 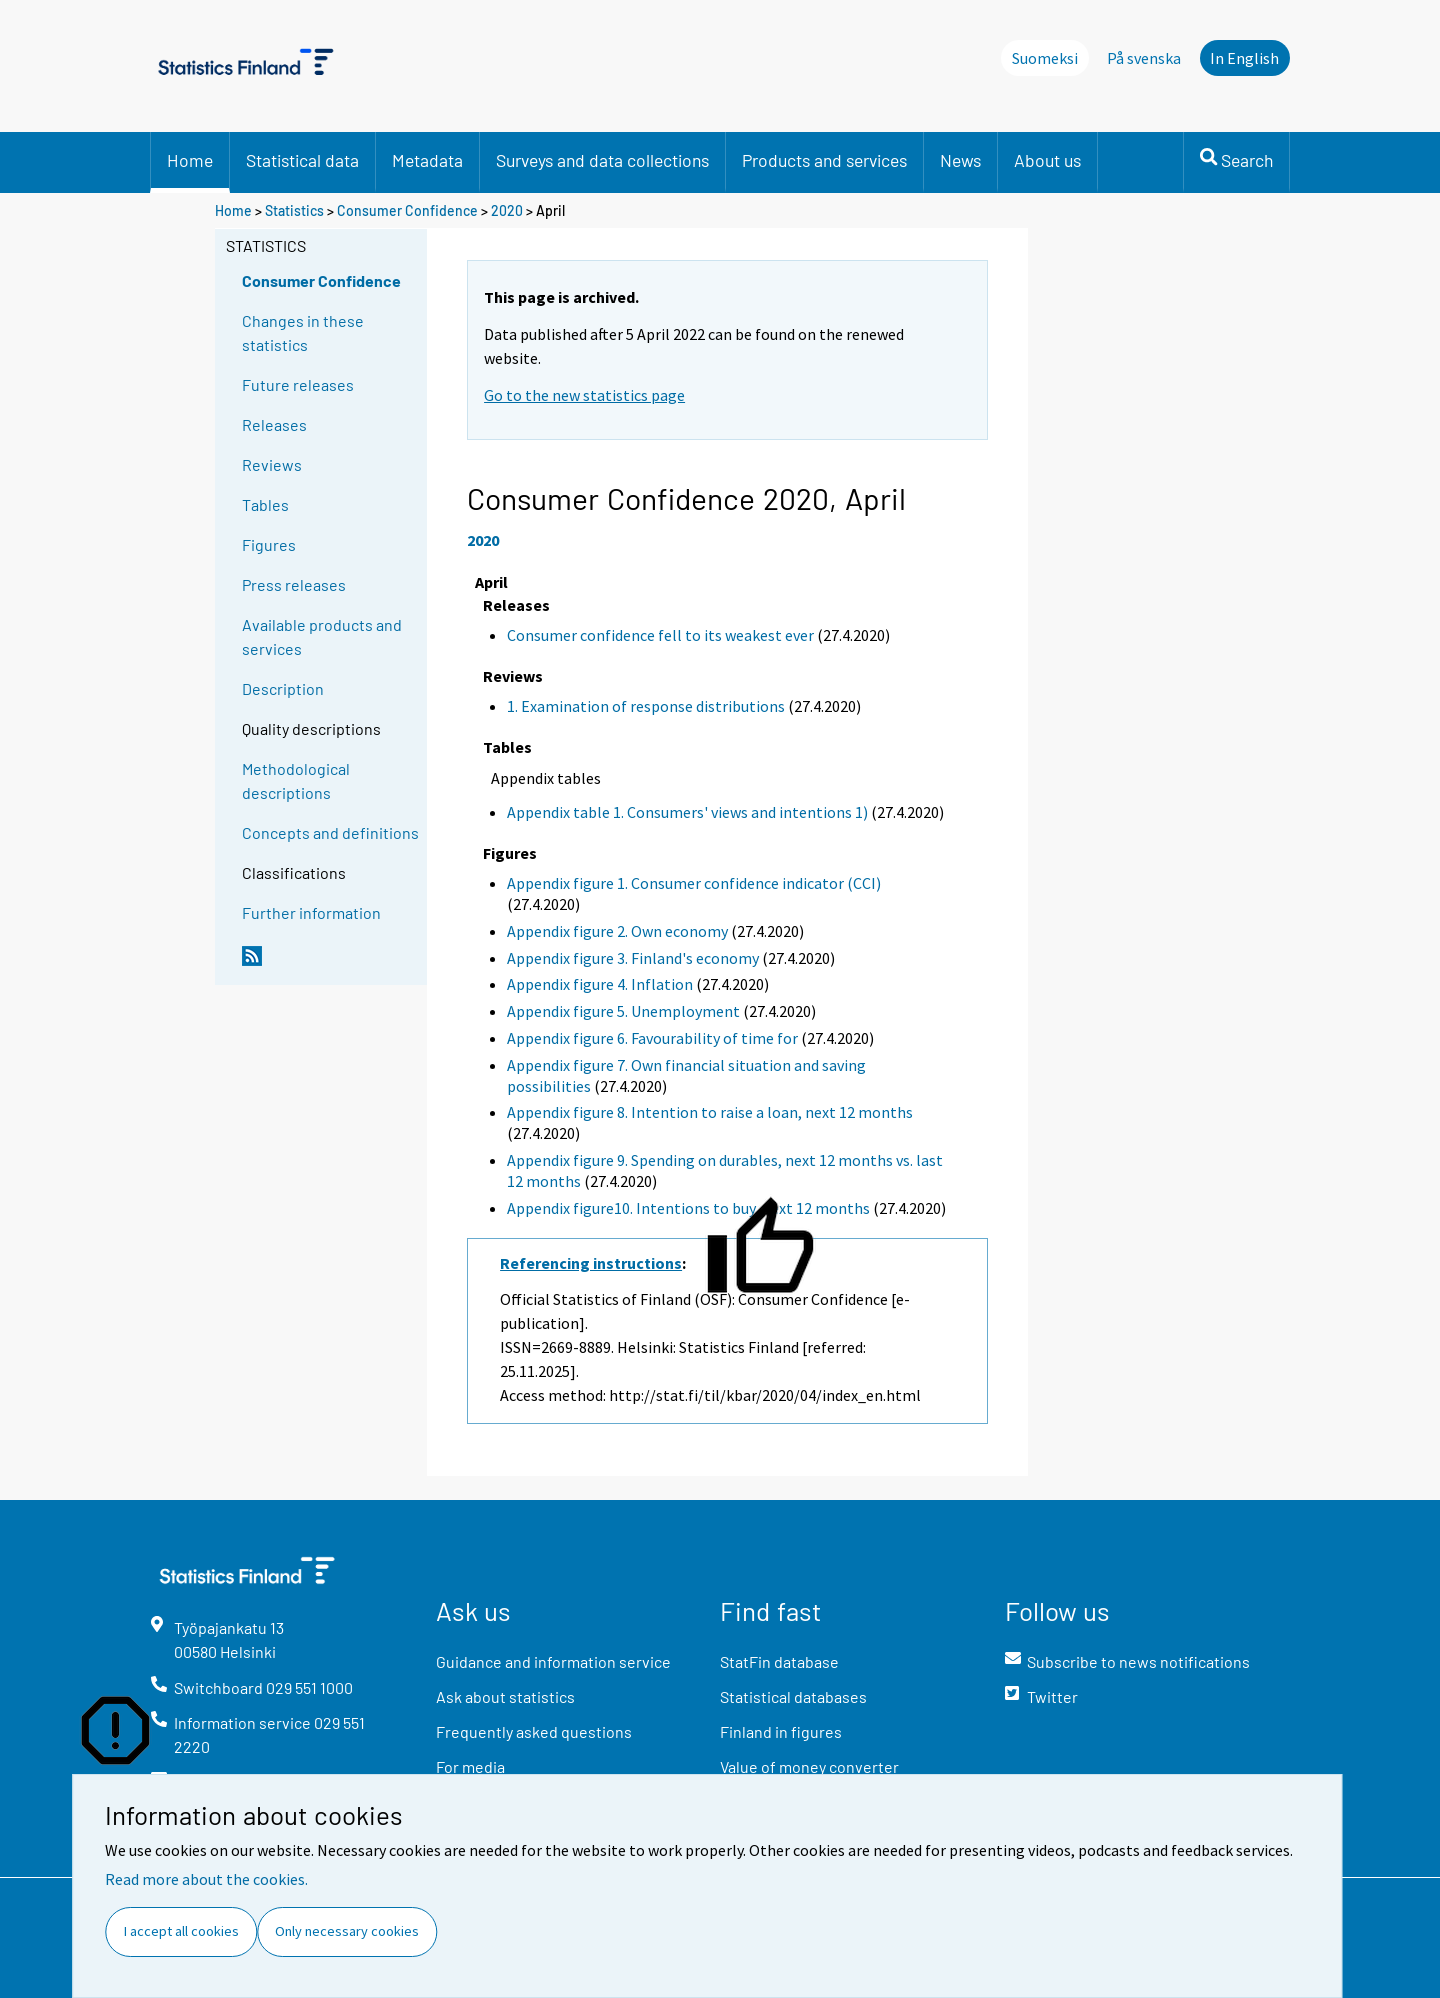 What do you see at coordinates (760, 1249) in the screenshot?
I see `like or upvote content` at bounding box center [760, 1249].